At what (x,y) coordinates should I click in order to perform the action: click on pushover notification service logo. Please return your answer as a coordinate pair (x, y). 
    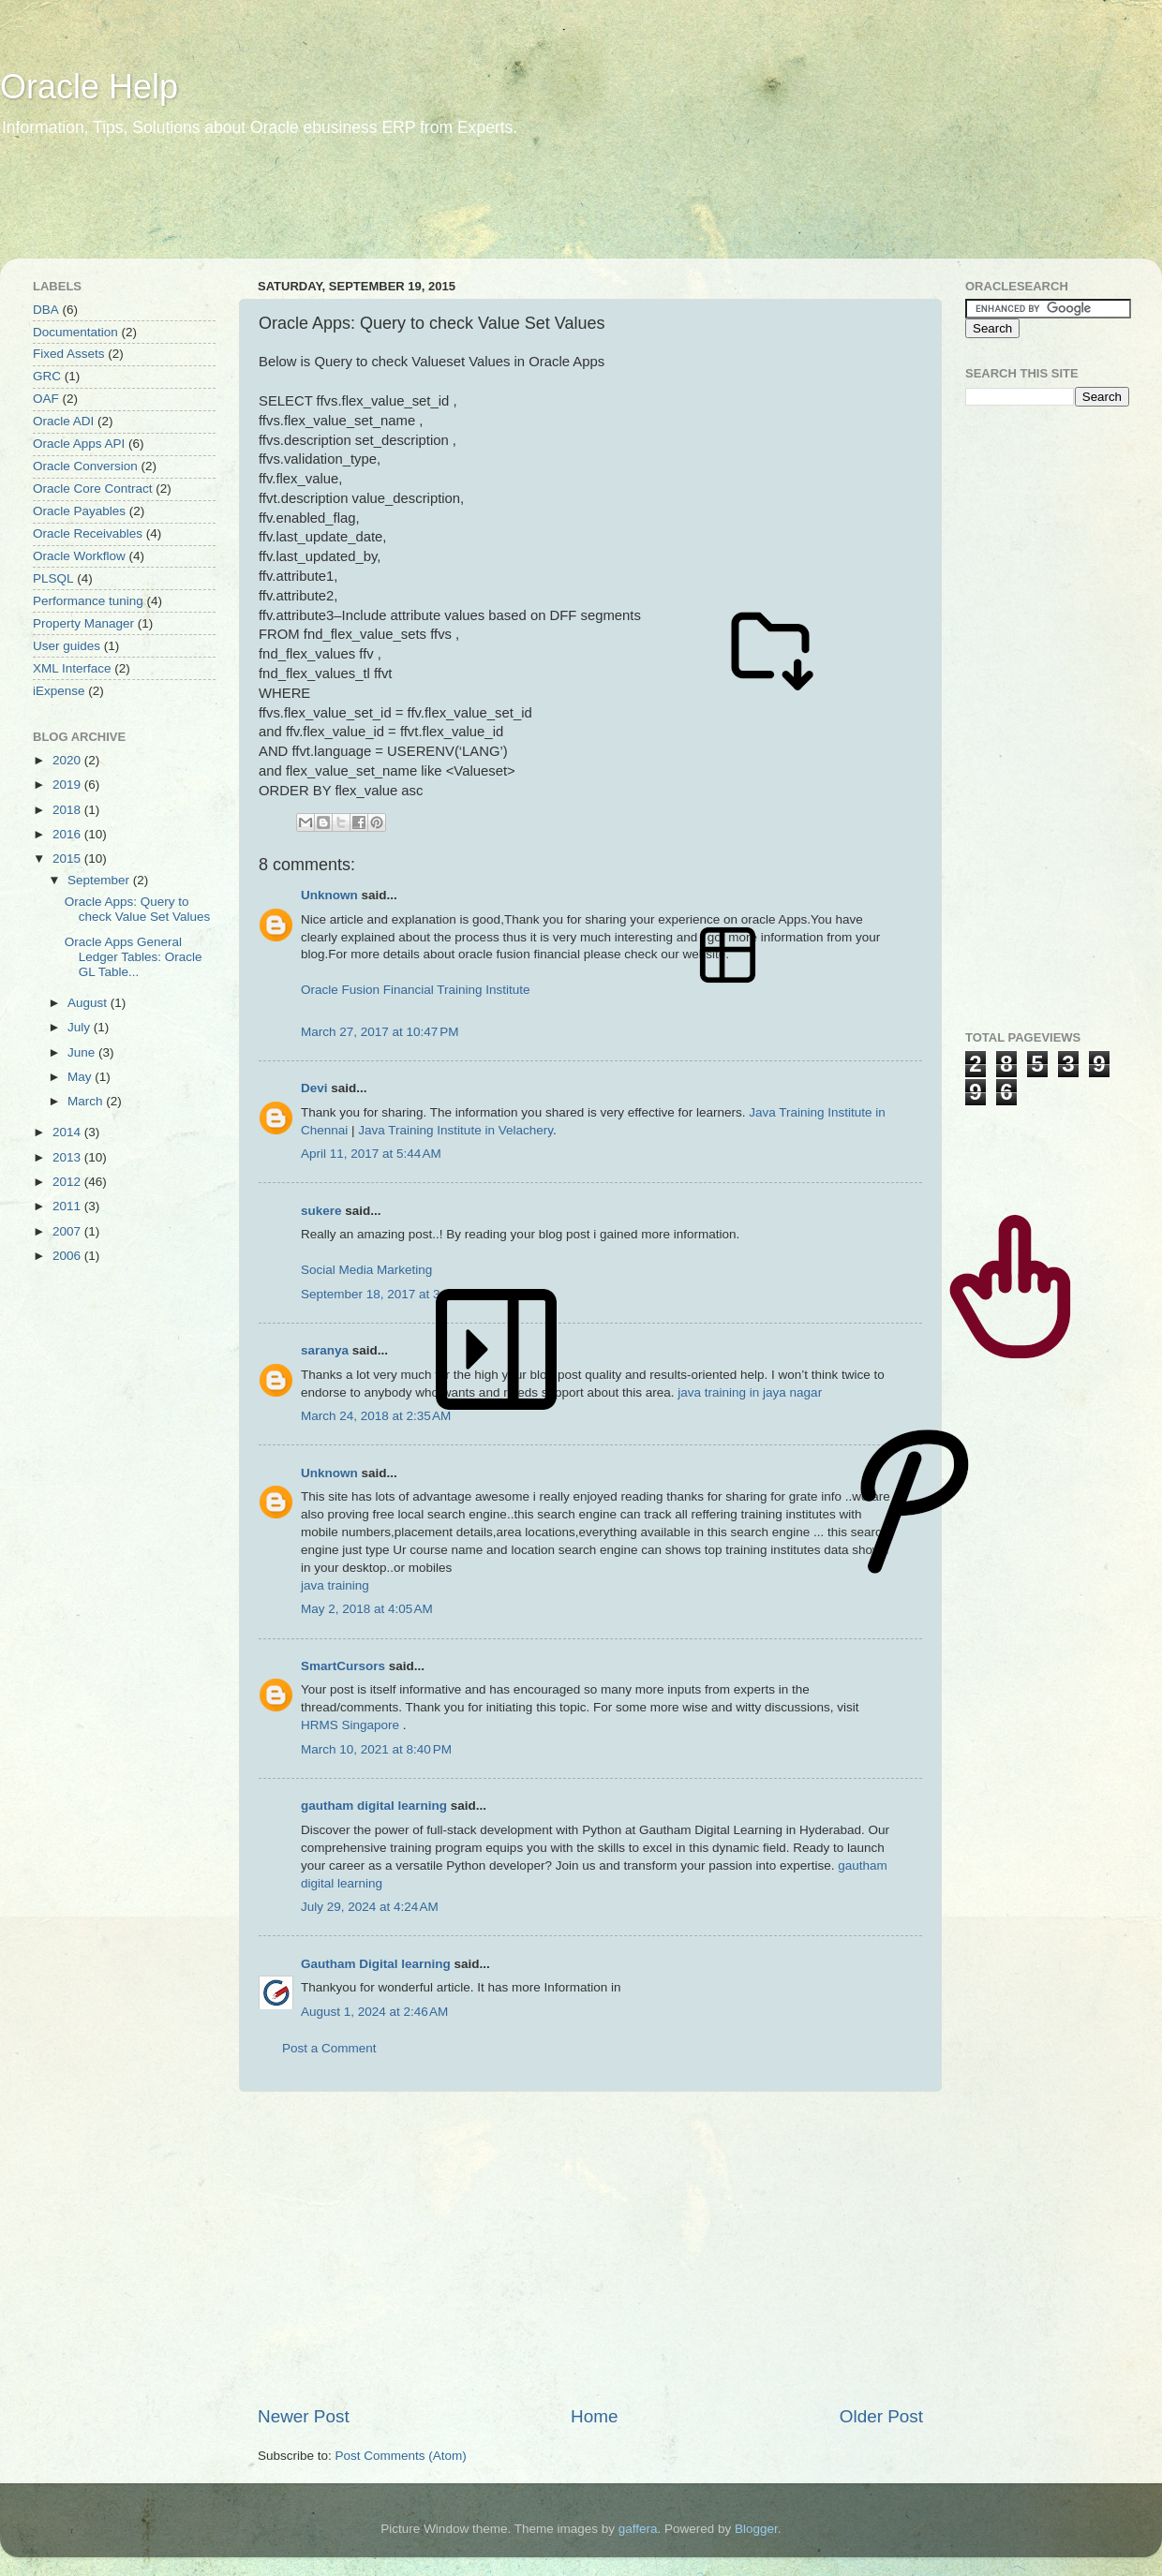
    Looking at the image, I should click on (911, 1502).